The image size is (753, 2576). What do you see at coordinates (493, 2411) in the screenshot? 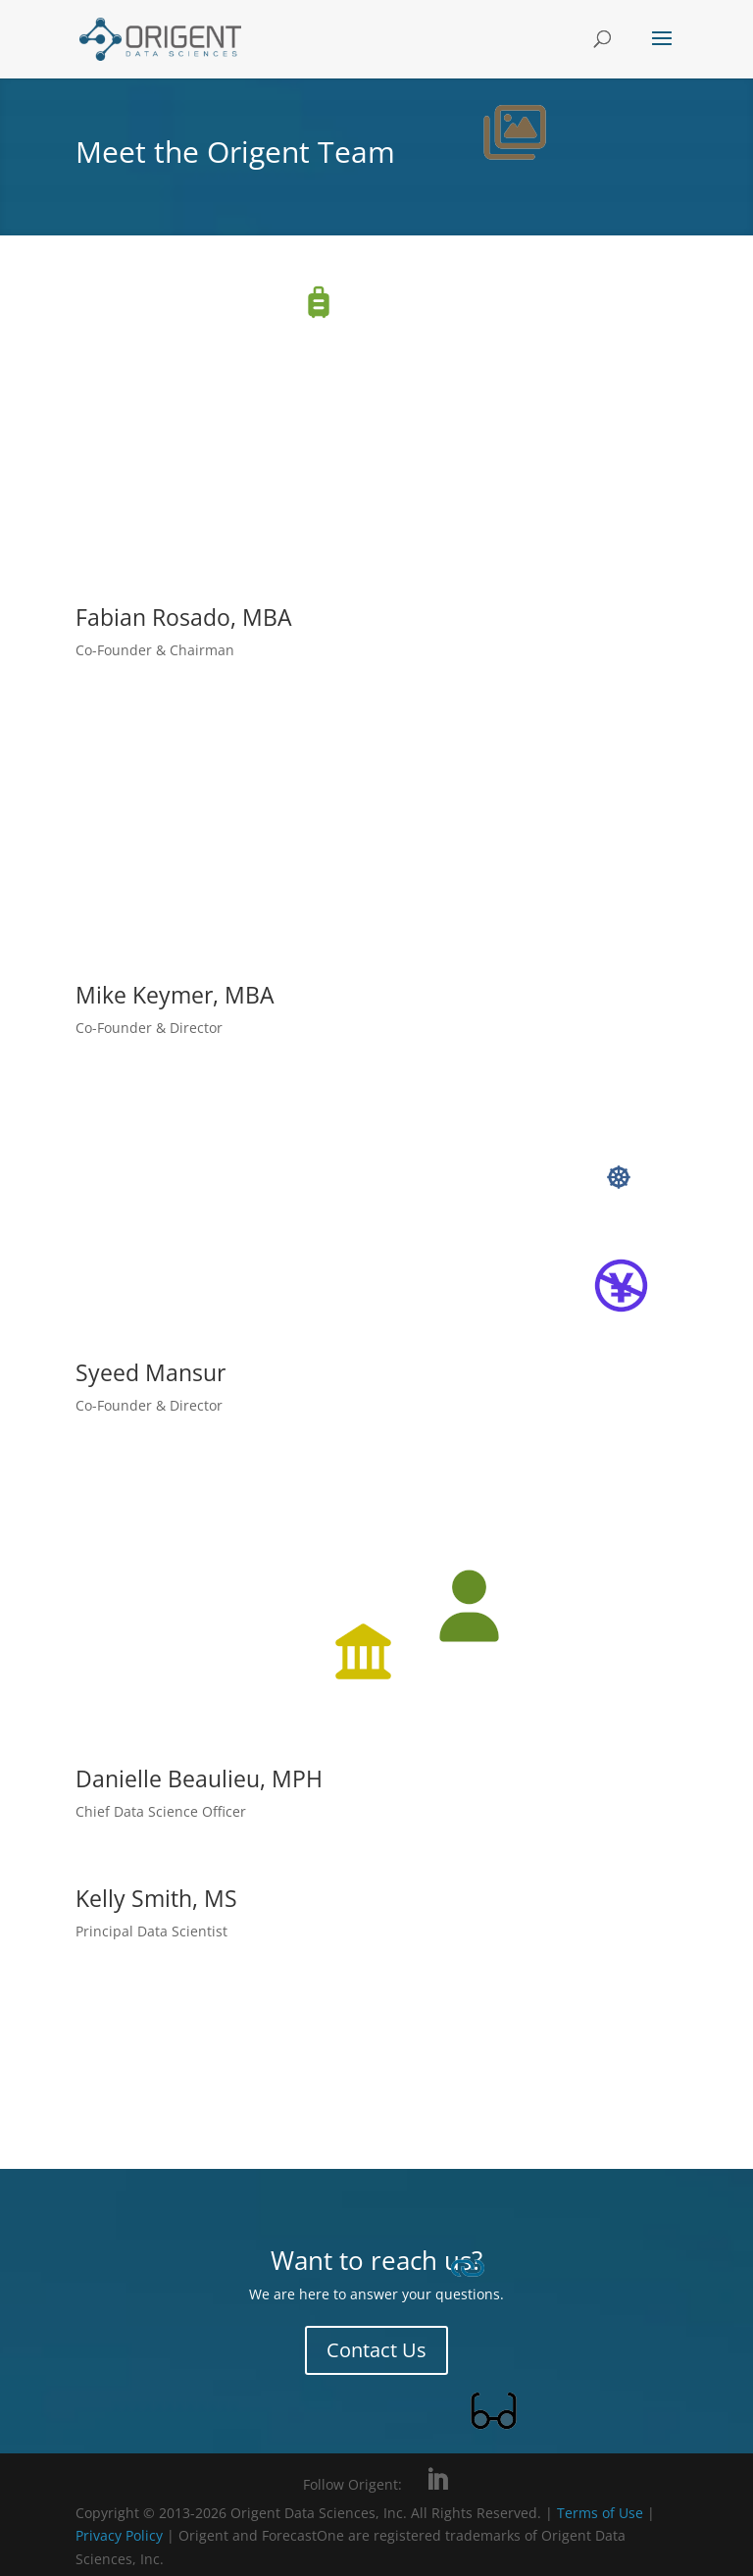
I see `enable reading mode or accessibility features` at bounding box center [493, 2411].